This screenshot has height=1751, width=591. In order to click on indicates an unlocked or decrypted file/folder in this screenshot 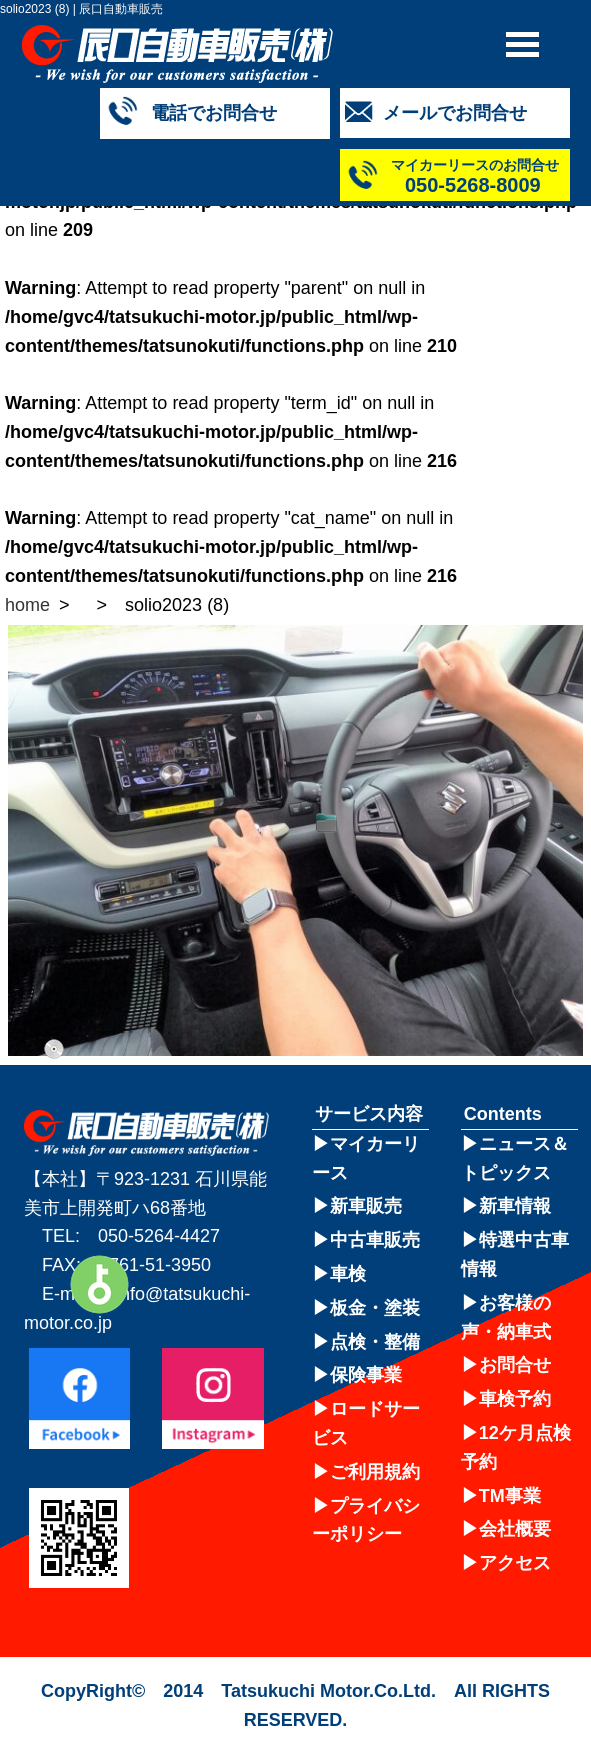, I will do `click(99, 1284)`.